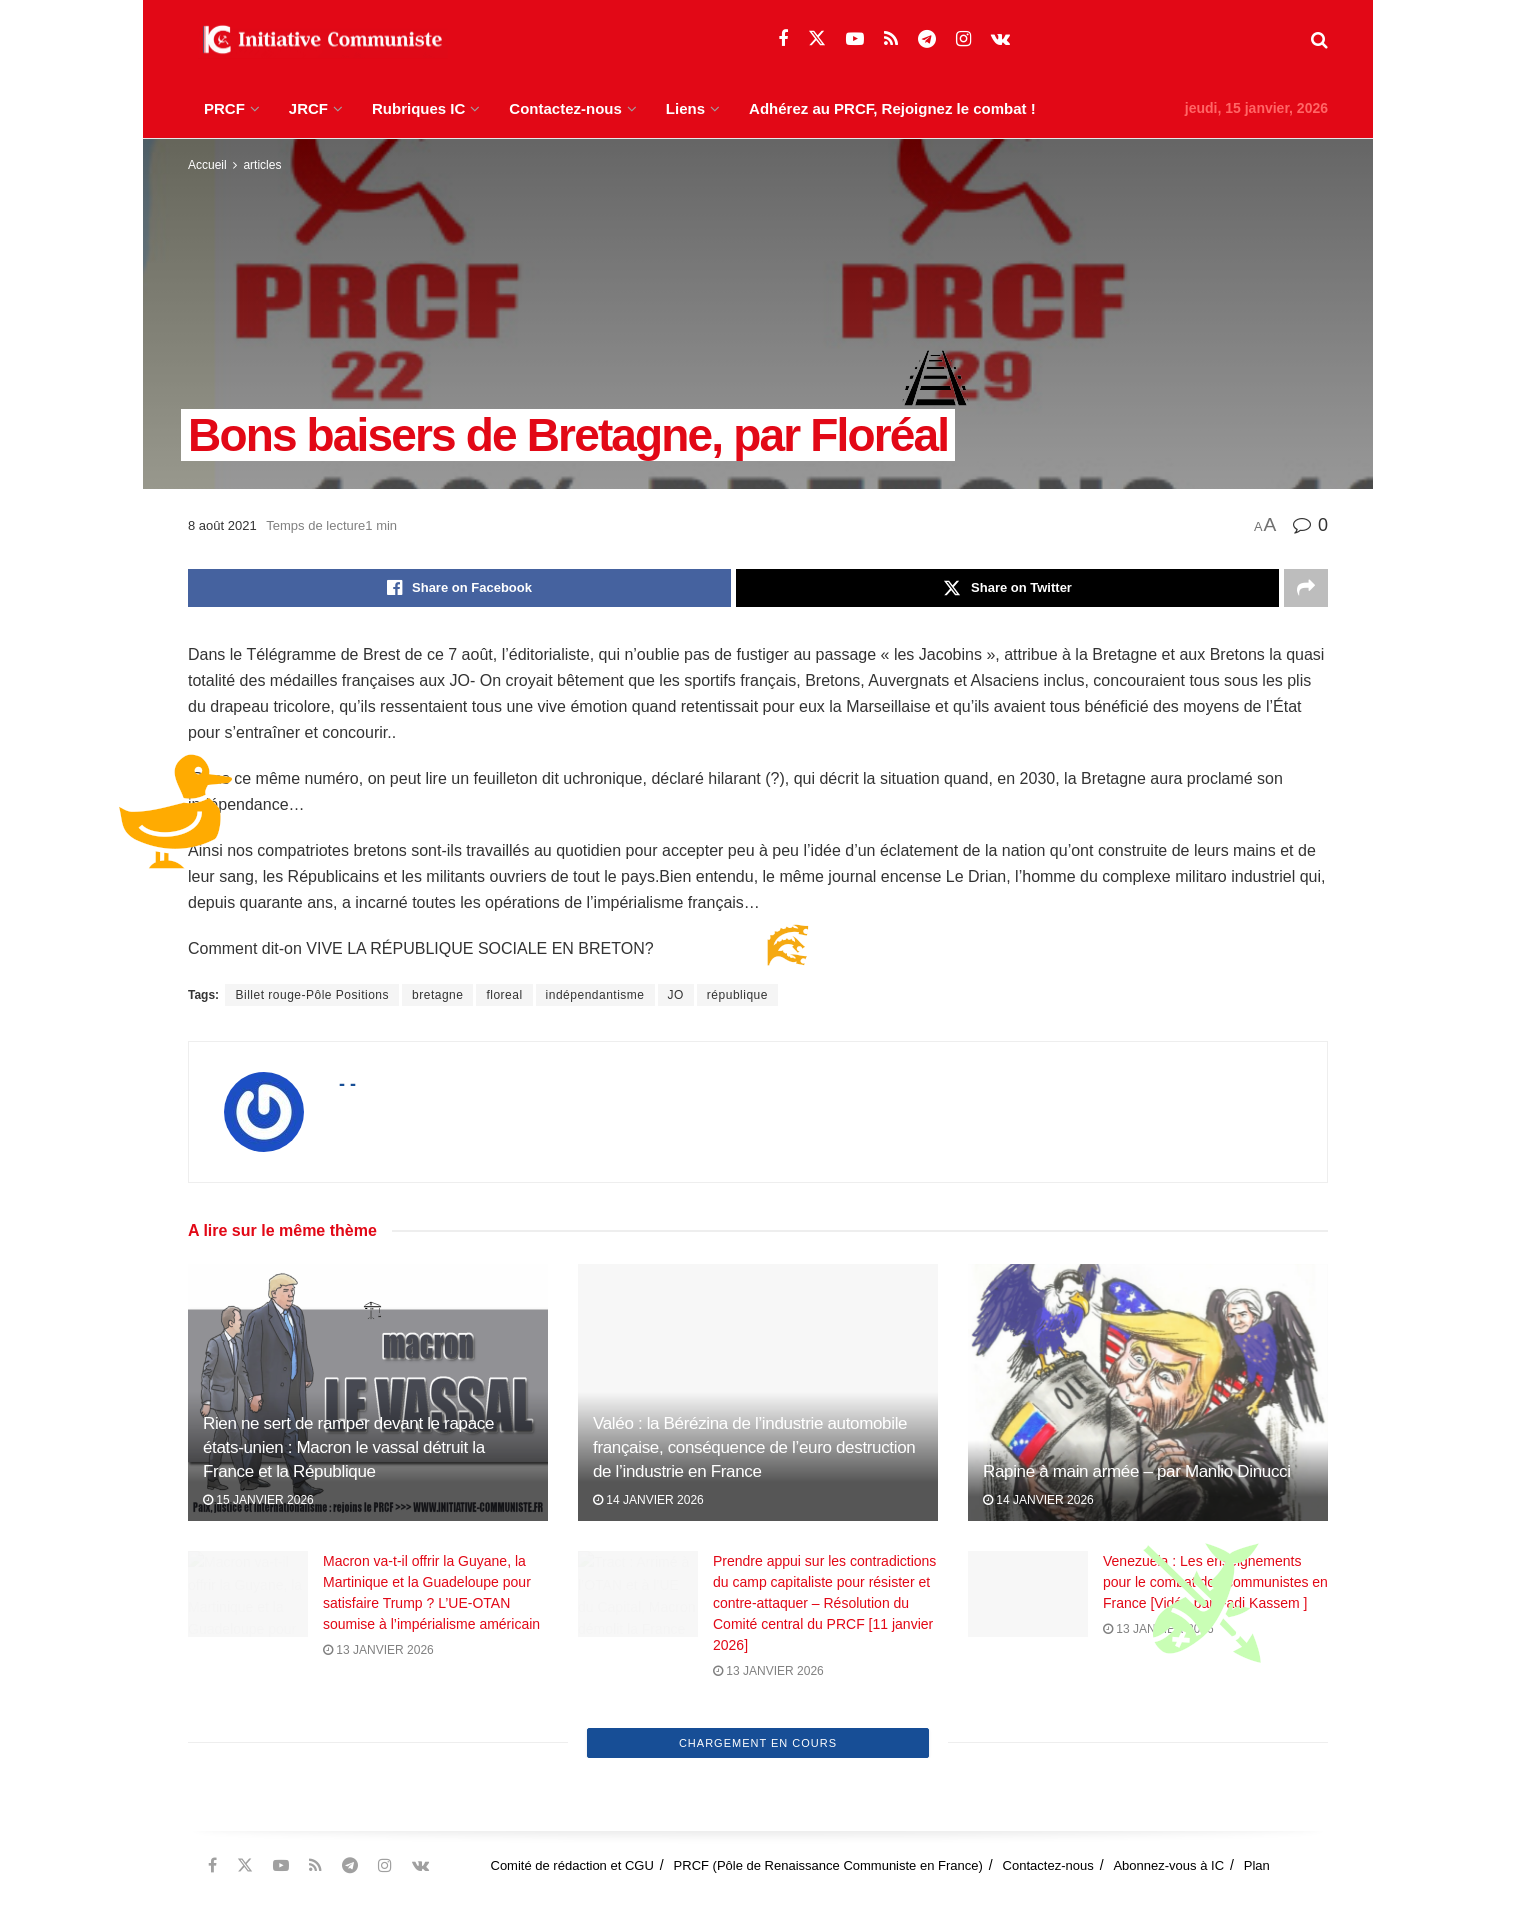 The width and height of the screenshot is (1516, 1911). What do you see at coordinates (175, 811) in the screenshot?
I see `decorative duck icon for game interface` at bounding box center [175, 811].